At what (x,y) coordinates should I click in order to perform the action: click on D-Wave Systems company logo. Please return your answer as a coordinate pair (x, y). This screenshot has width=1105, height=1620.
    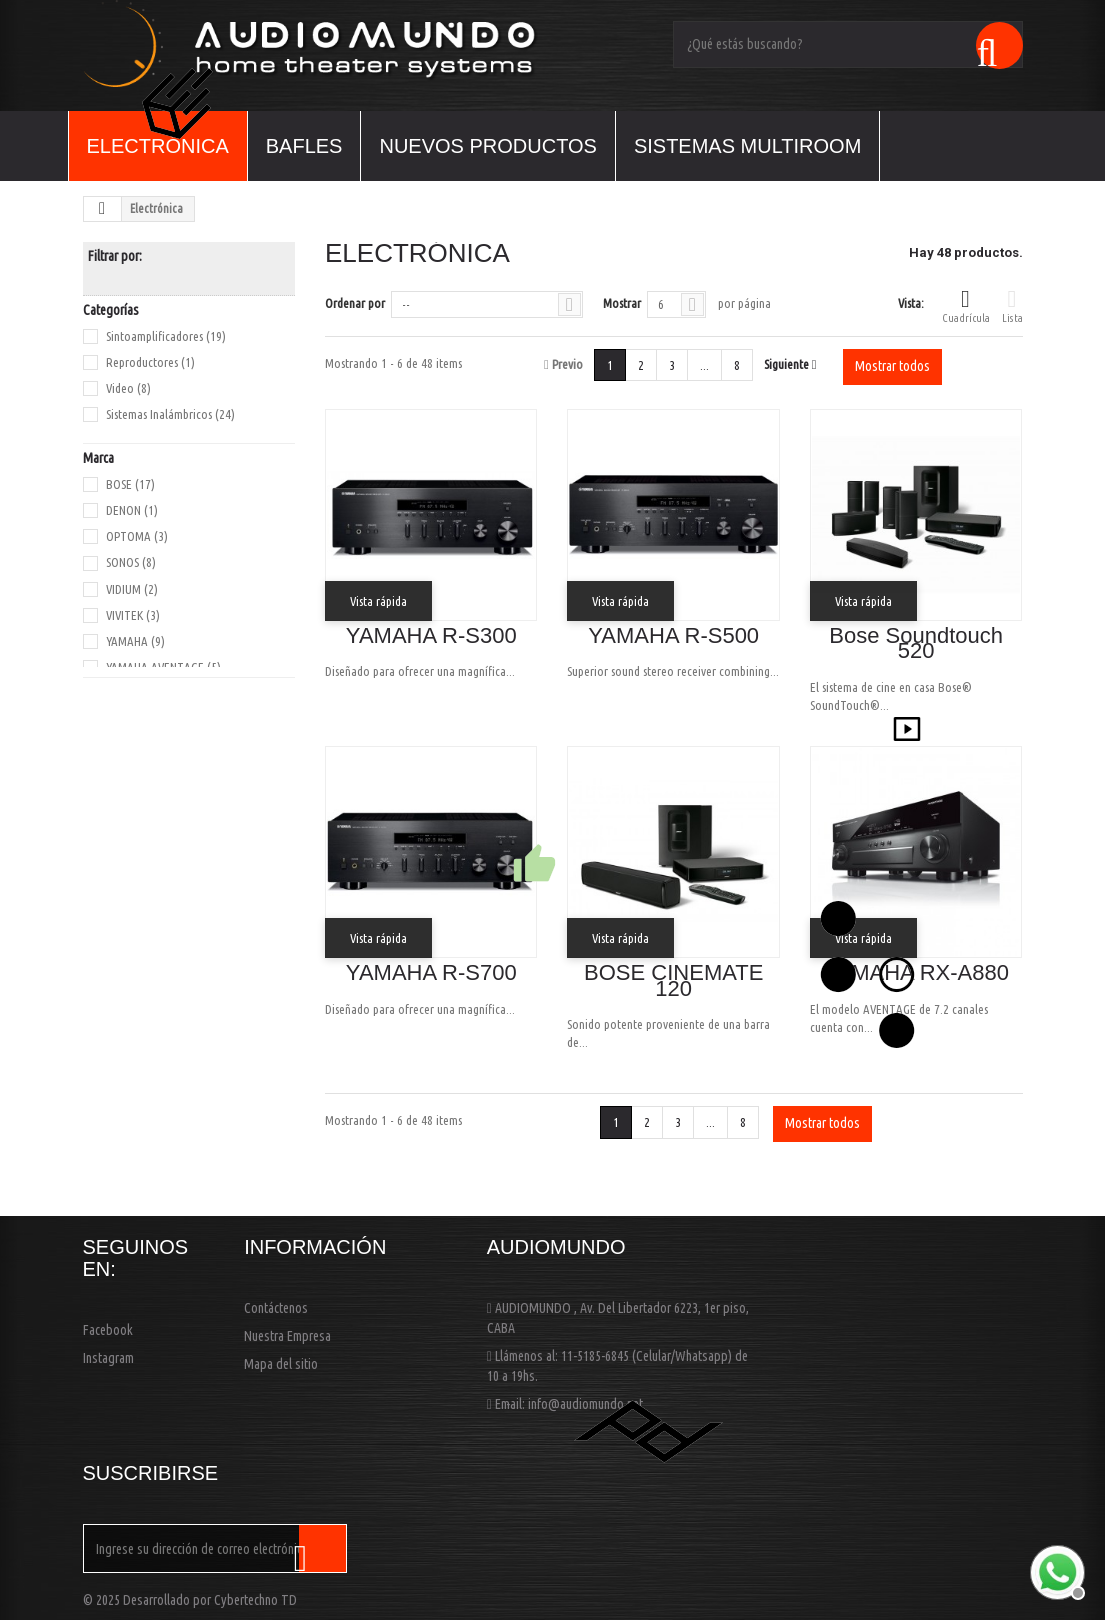
    Looking at the image, I should click on (867, 974).